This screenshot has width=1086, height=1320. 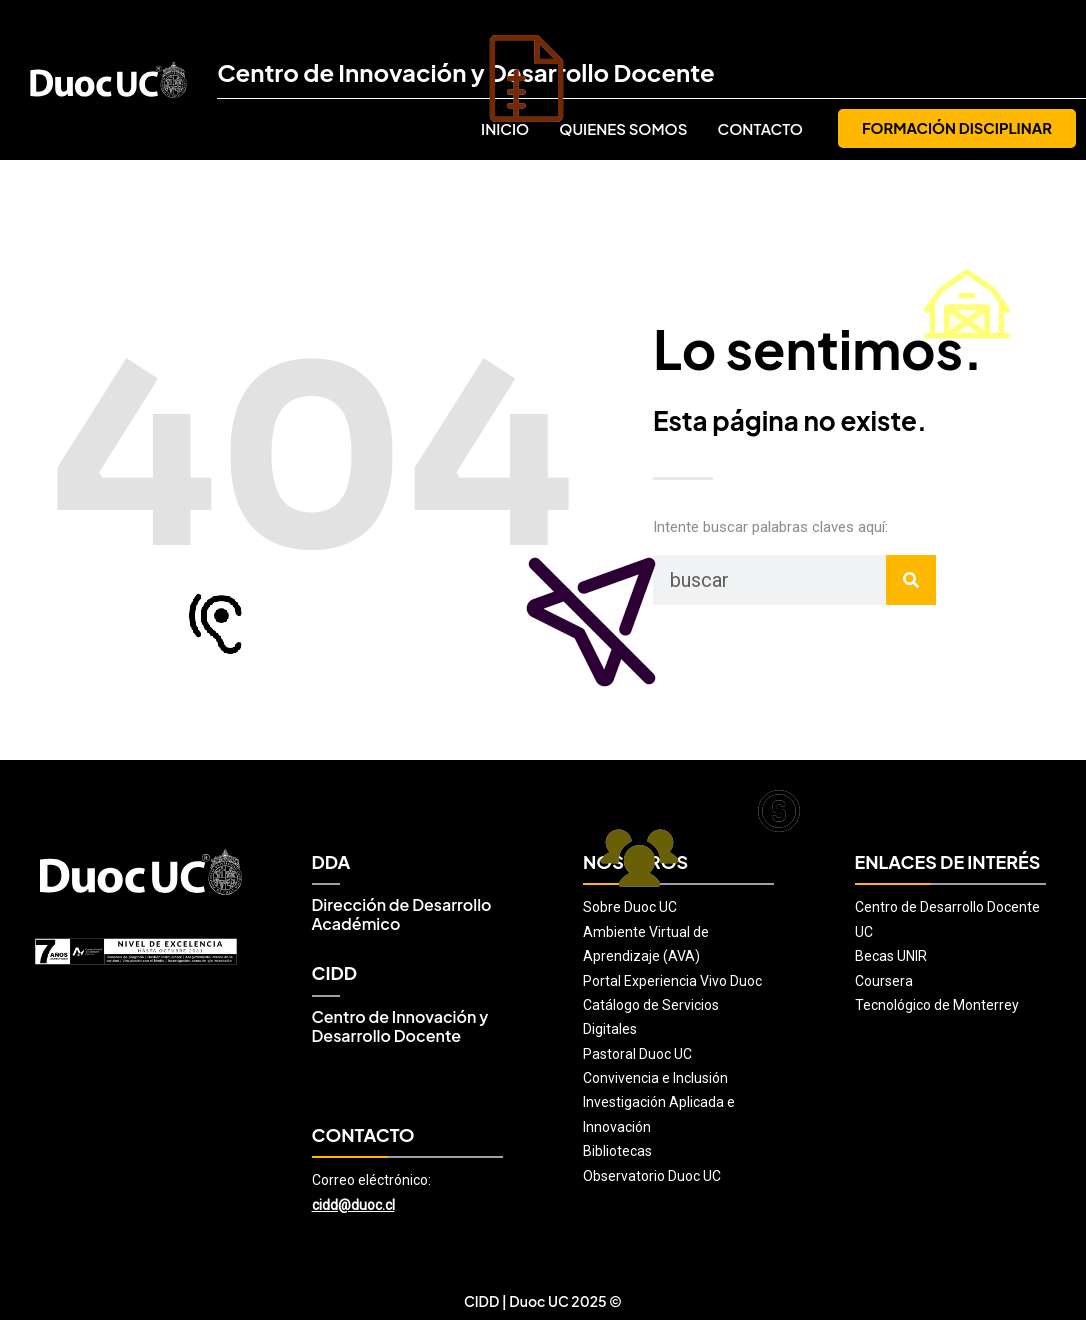 I want to click on access compressed or archived files, so click(x=526, y=78).